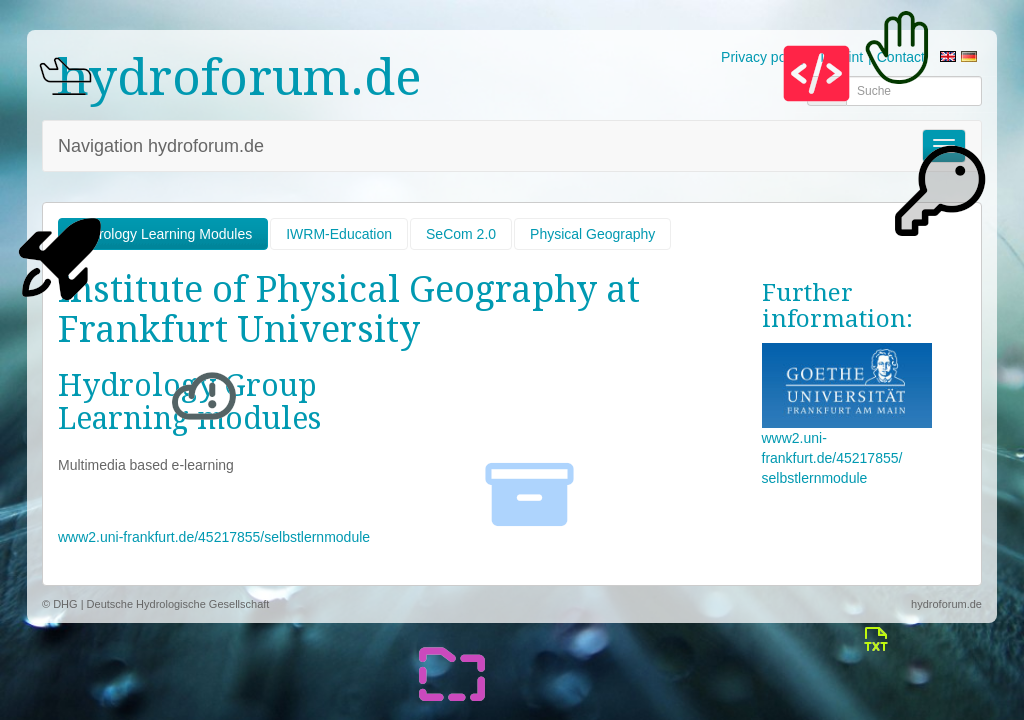  Describe the element at coordinates (876, 640) in the screenshot. I see `open a plain text file` at that location.